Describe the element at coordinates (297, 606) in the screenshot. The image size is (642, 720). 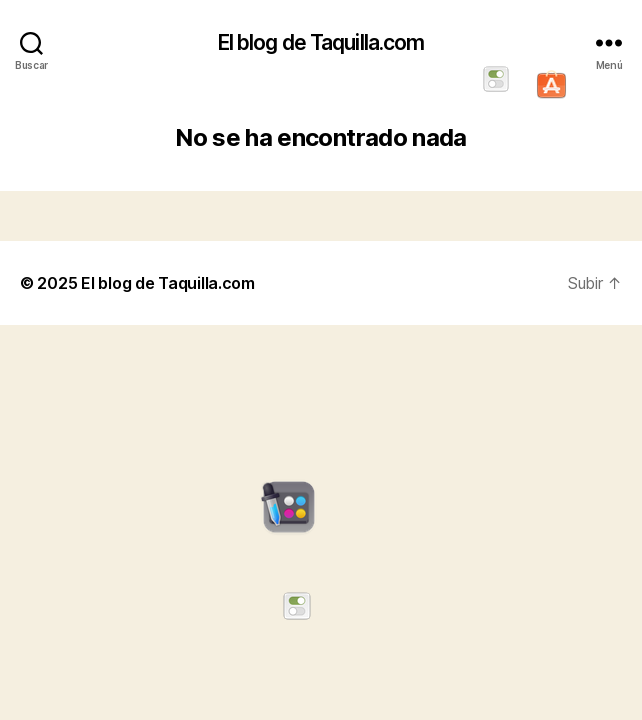
I see `open gnome tweaks settings` at that location.